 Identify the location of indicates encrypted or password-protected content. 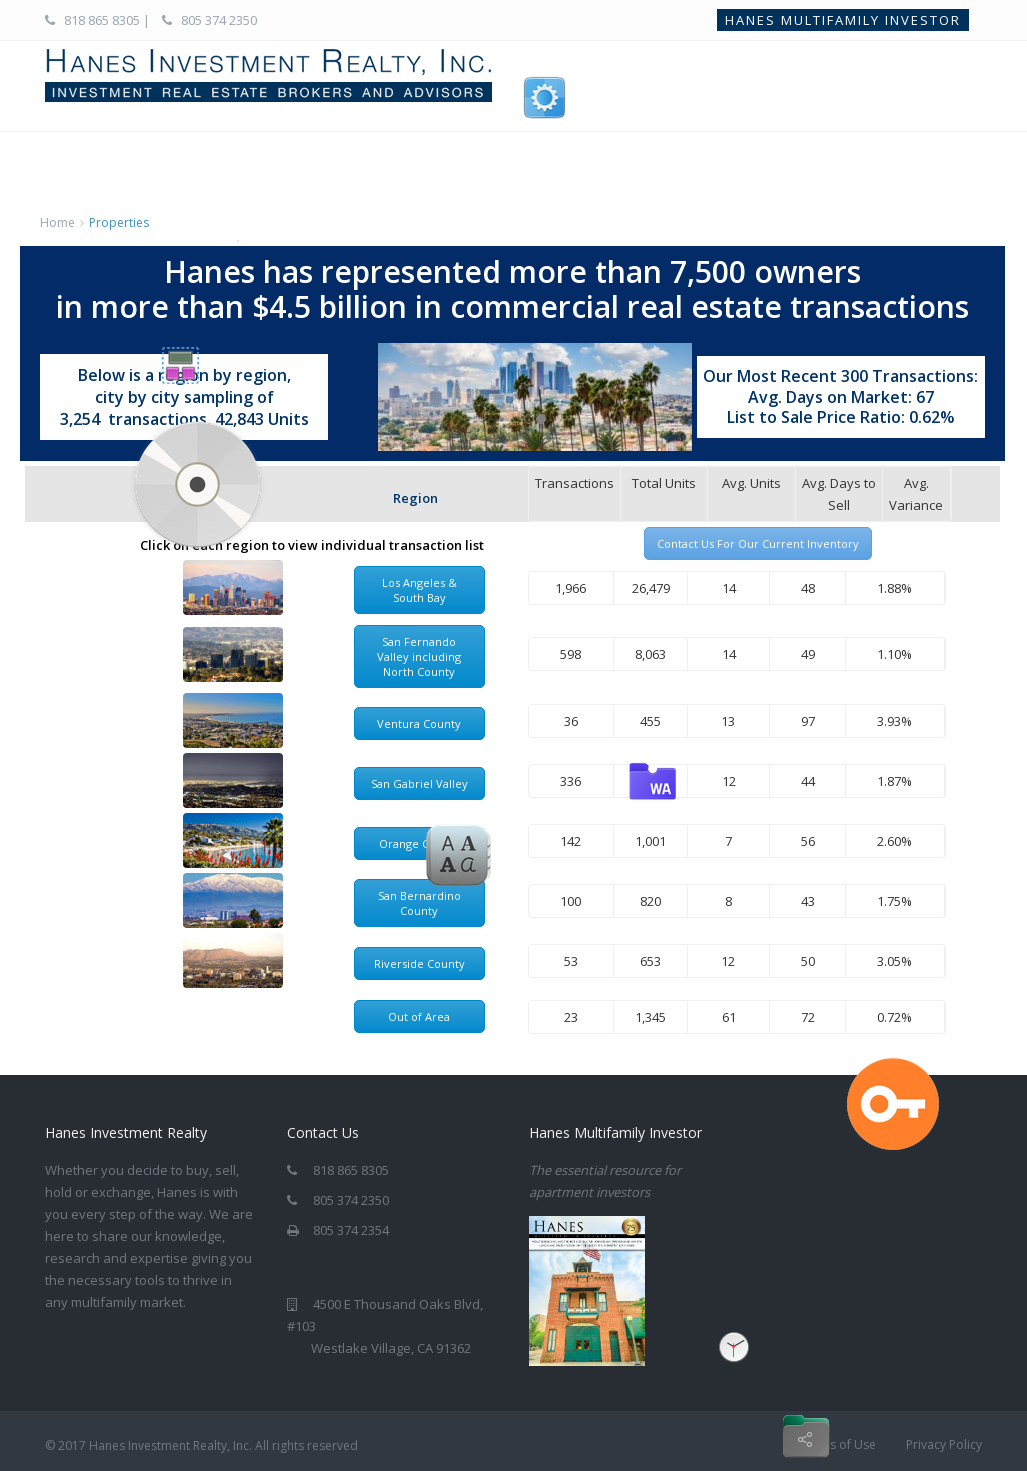
(893, 1104).